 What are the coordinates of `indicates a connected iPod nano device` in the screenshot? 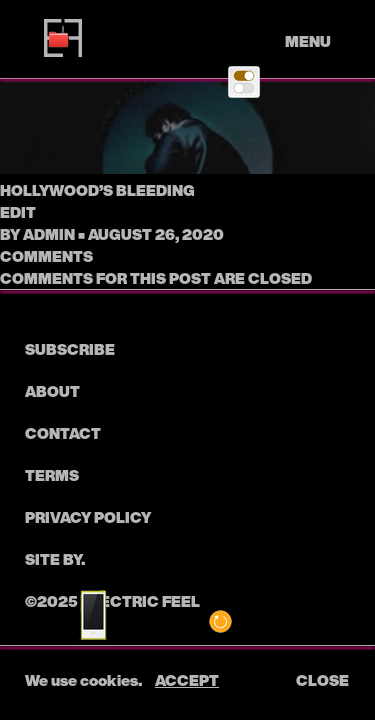 It's located at (93, 615).